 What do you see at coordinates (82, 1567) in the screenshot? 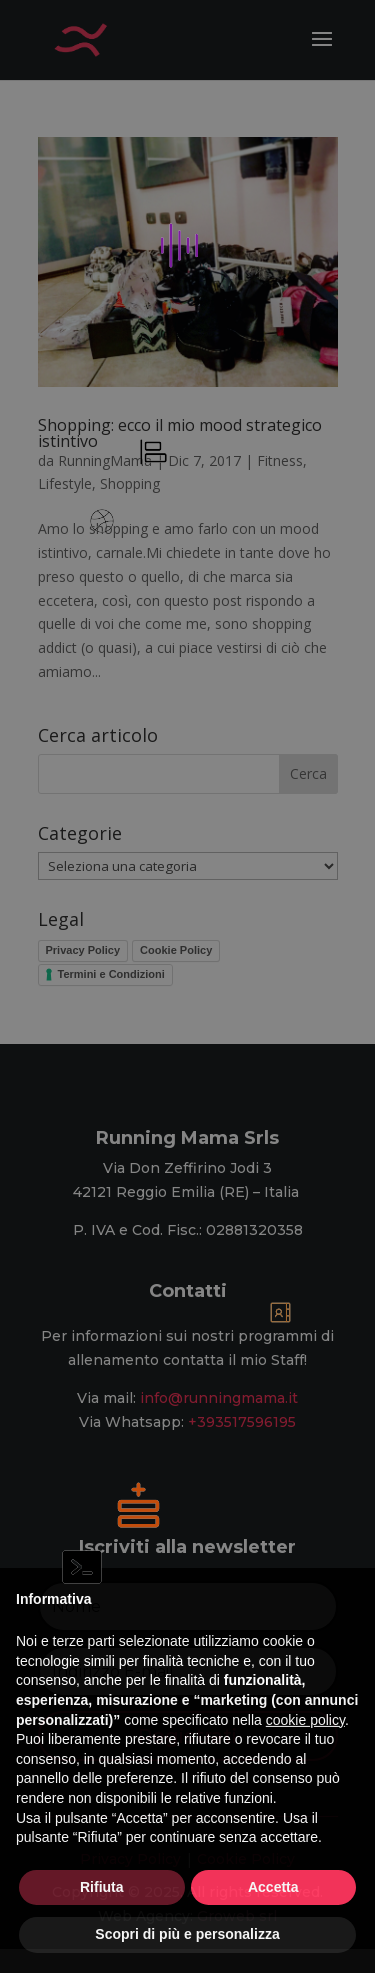
I see `open command line terminal` at bounding box center [82, 1567].